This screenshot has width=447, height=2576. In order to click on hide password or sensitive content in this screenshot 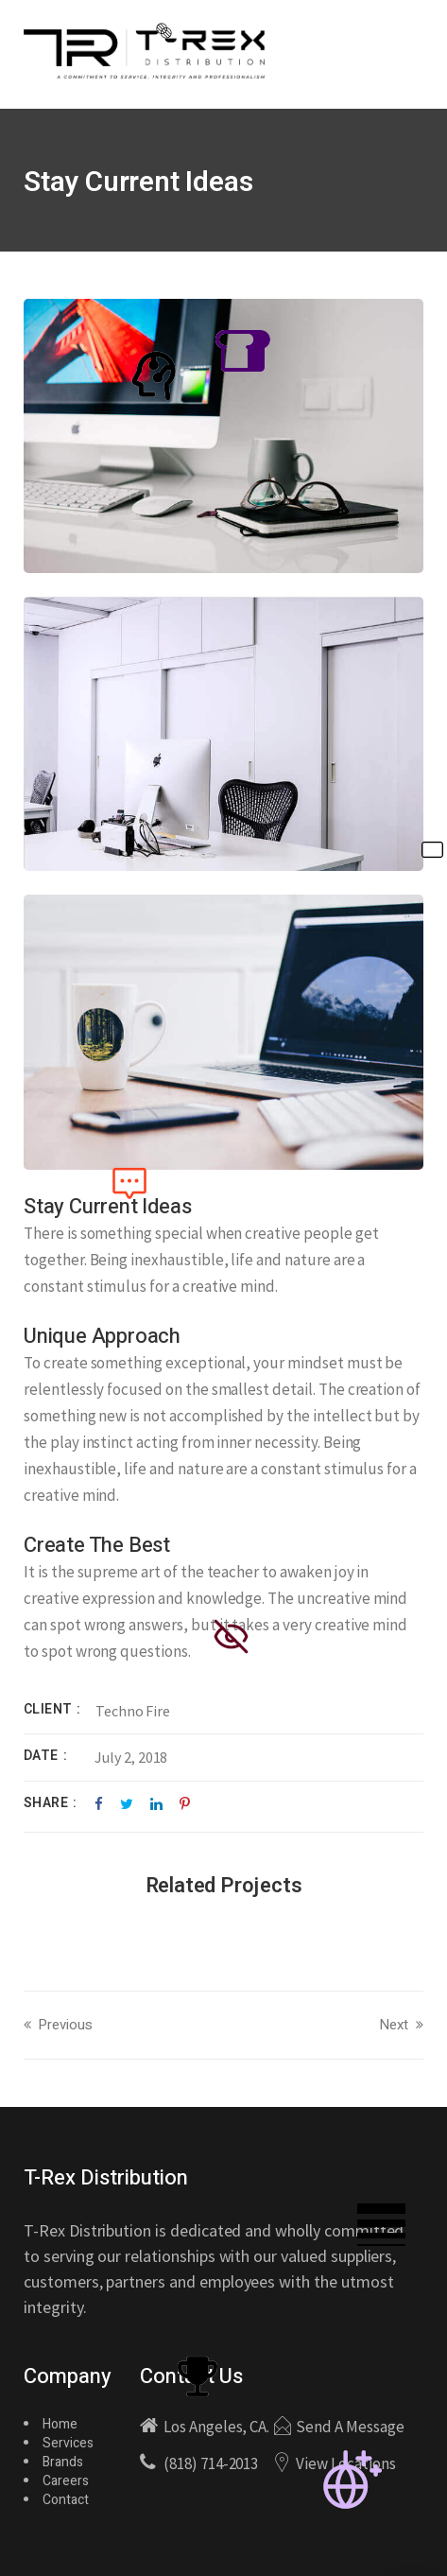, I will do `click(231, 1636)`.